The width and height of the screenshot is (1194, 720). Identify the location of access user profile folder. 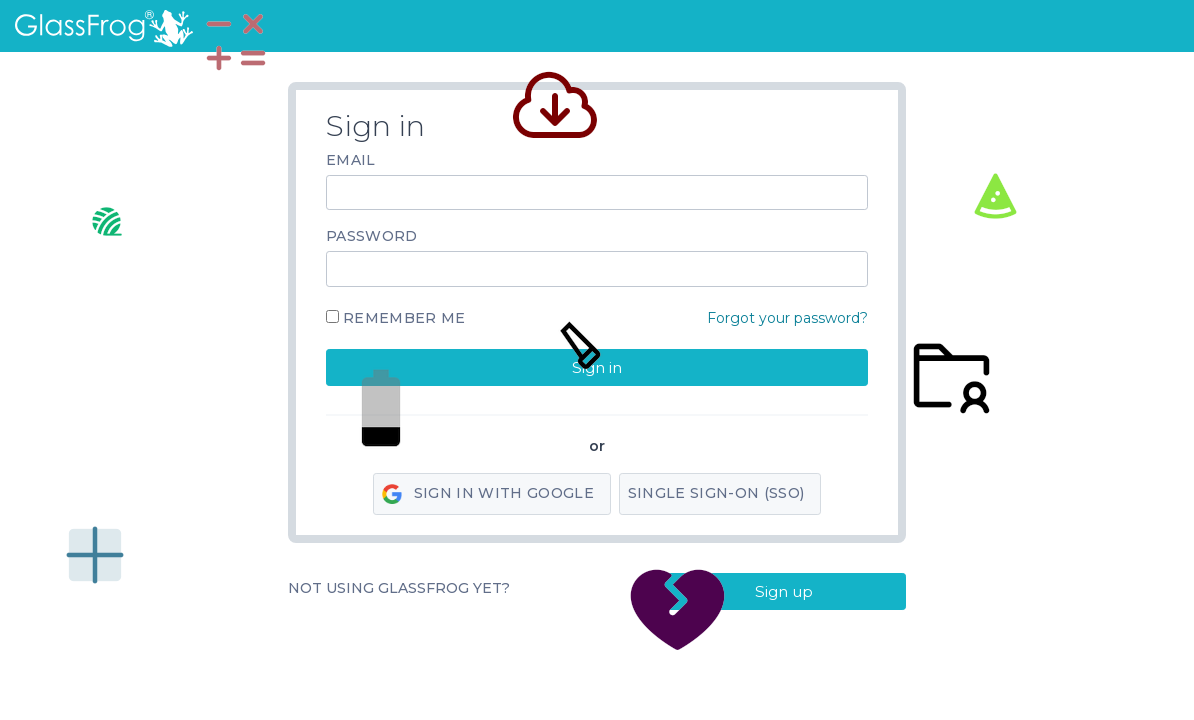
(951, 375).